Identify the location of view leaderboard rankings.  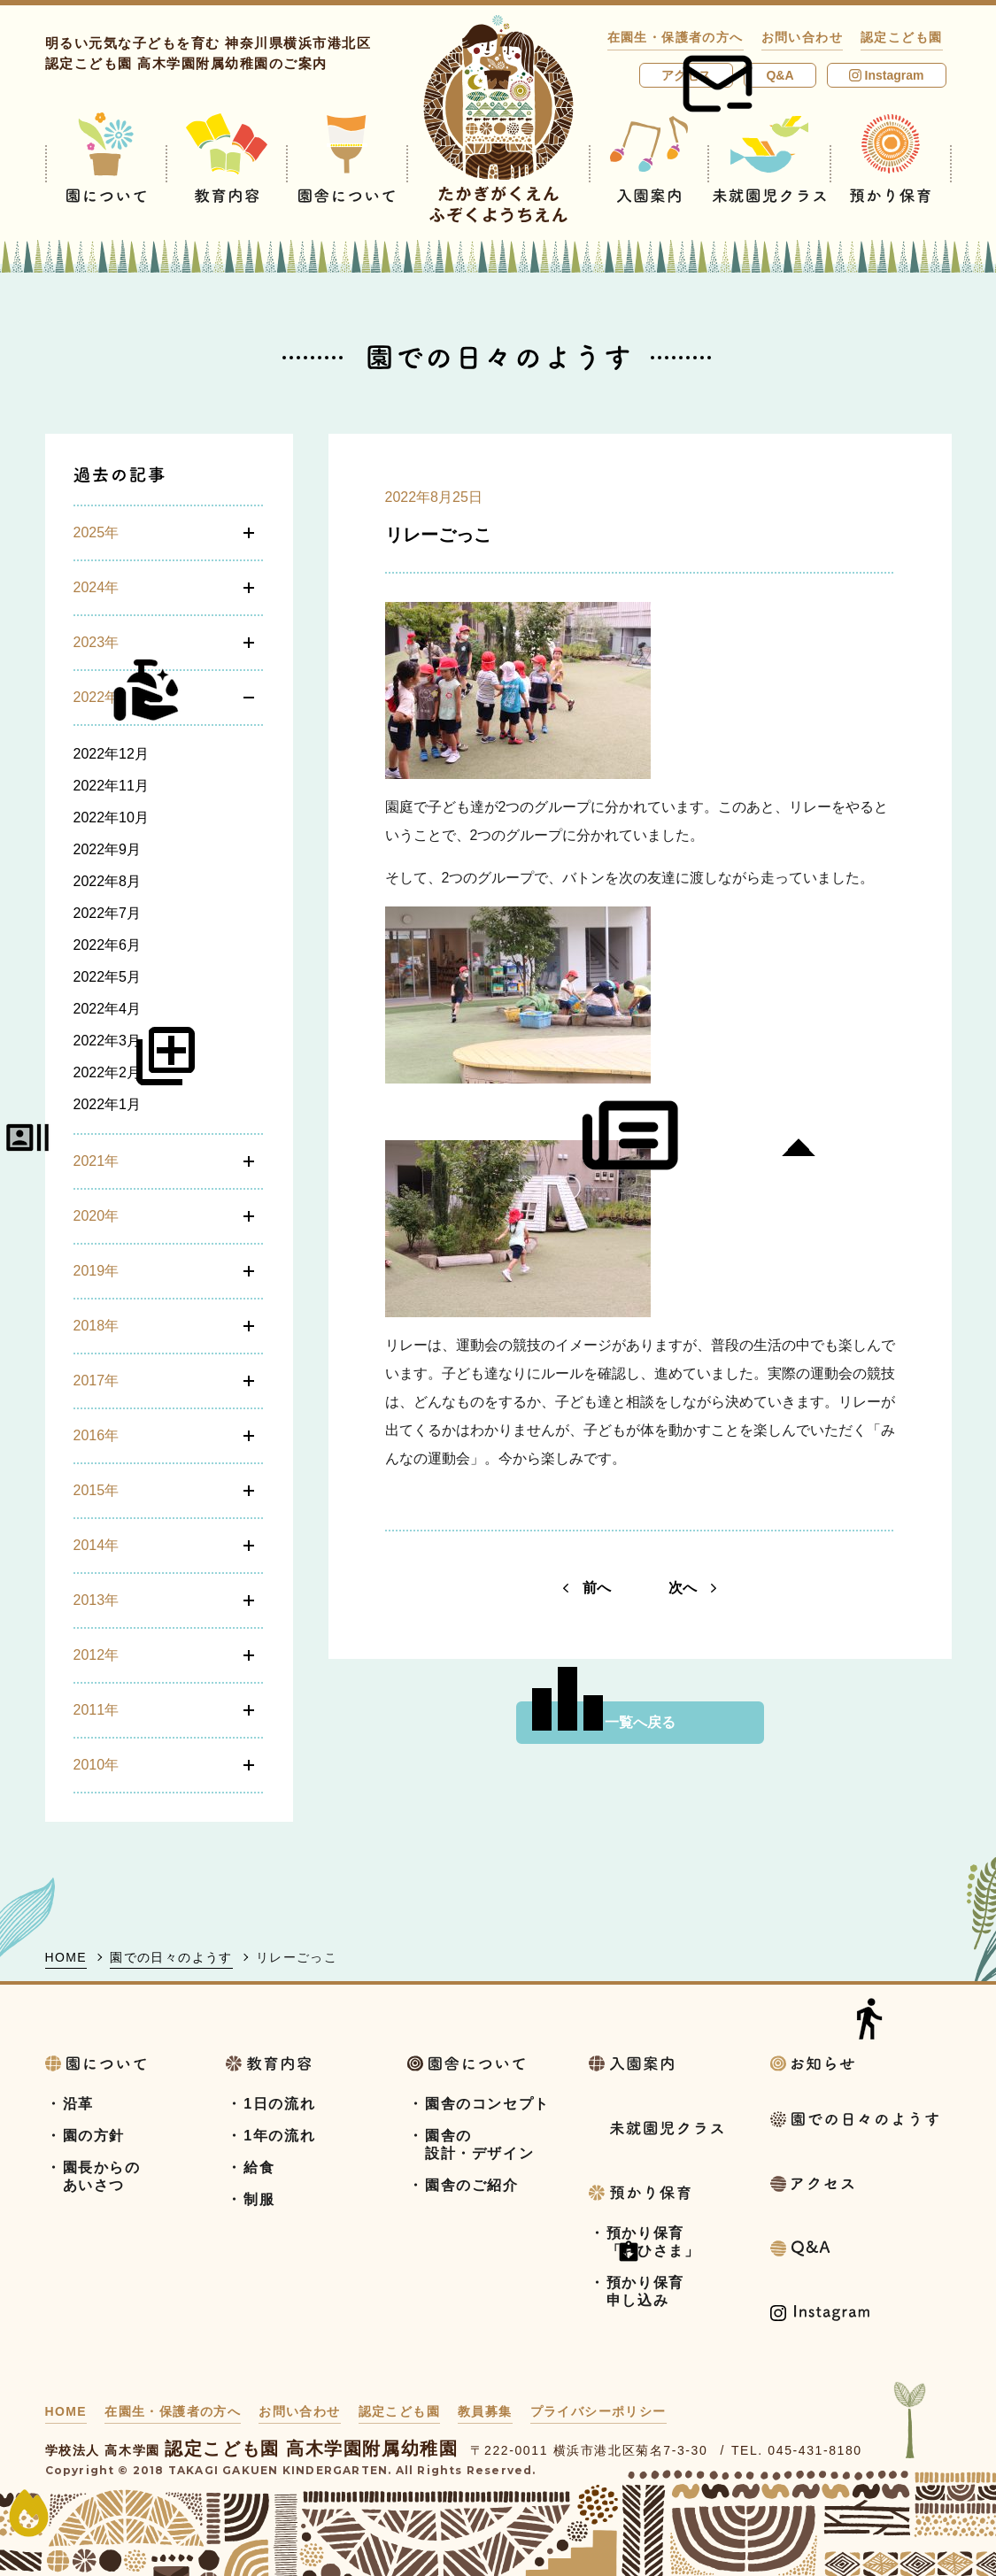
(567, 1699).